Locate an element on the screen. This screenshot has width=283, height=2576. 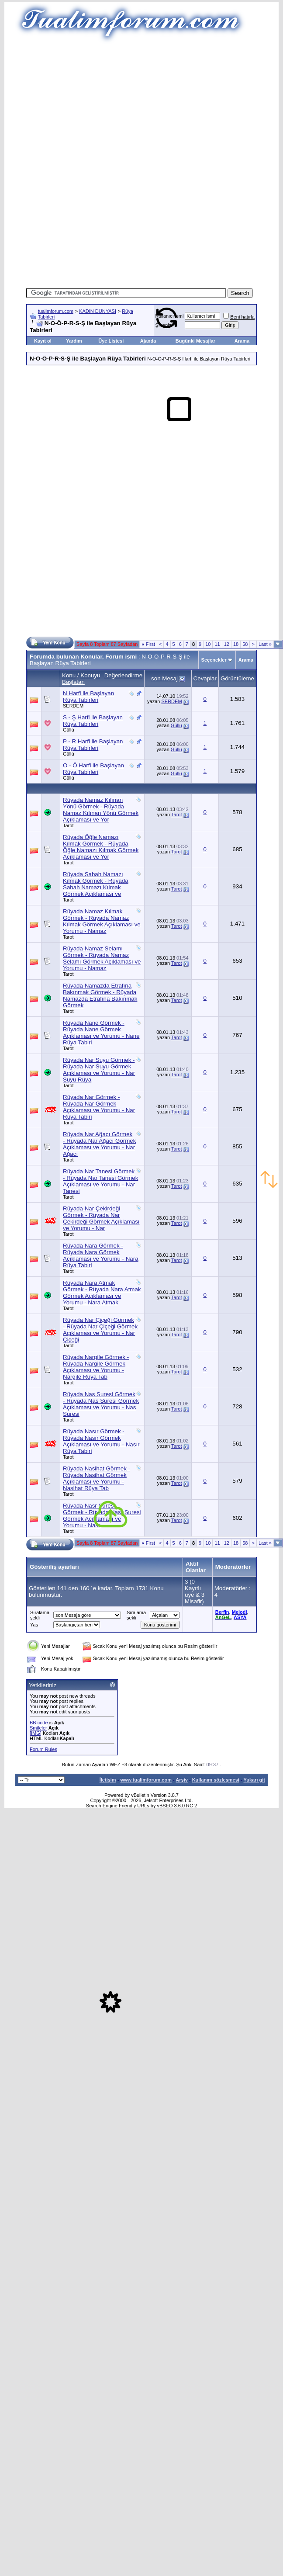
upload file to cloud storage is located at coordinates (110, 1514).